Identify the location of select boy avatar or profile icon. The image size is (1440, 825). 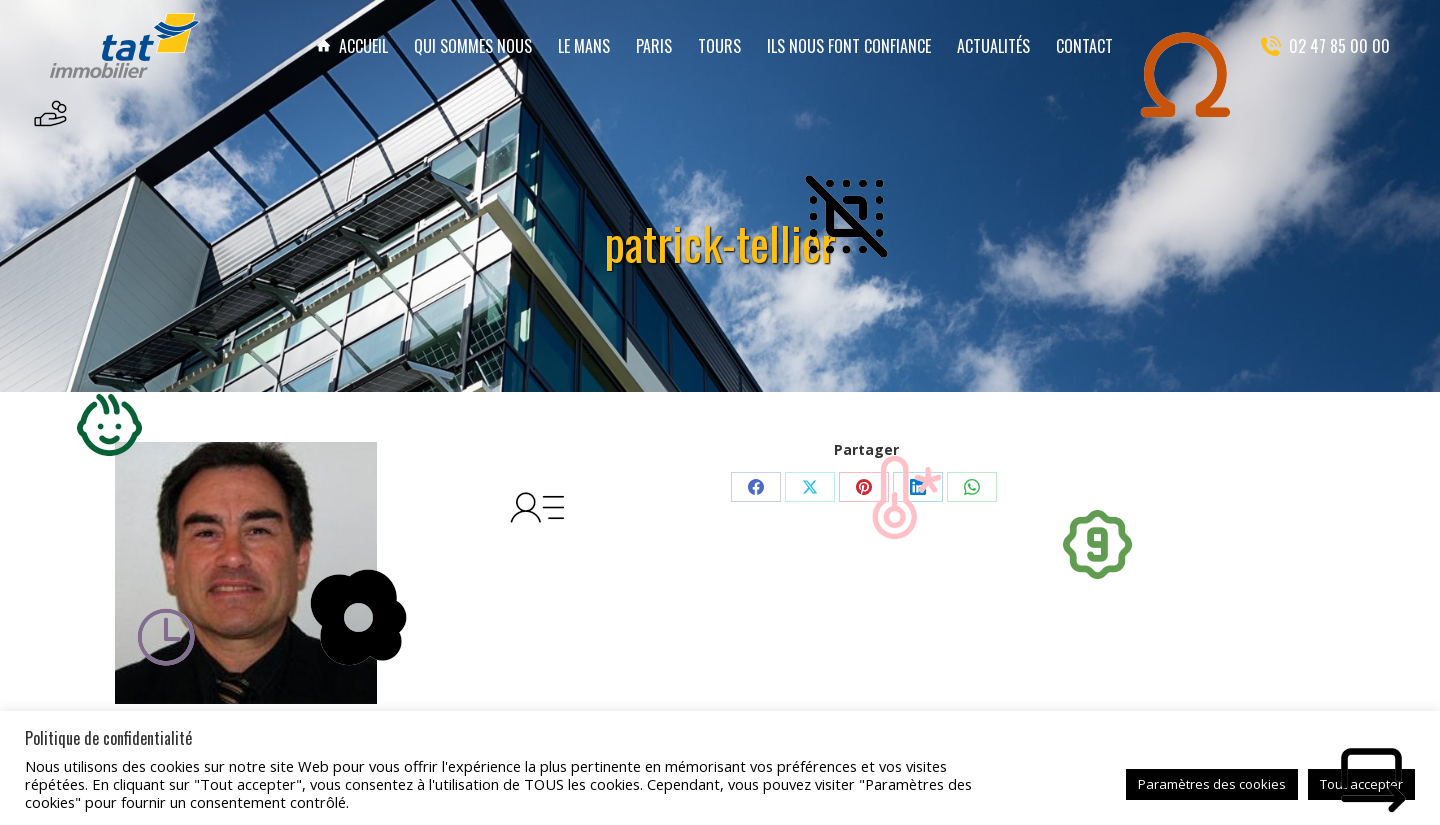
(109, 426).